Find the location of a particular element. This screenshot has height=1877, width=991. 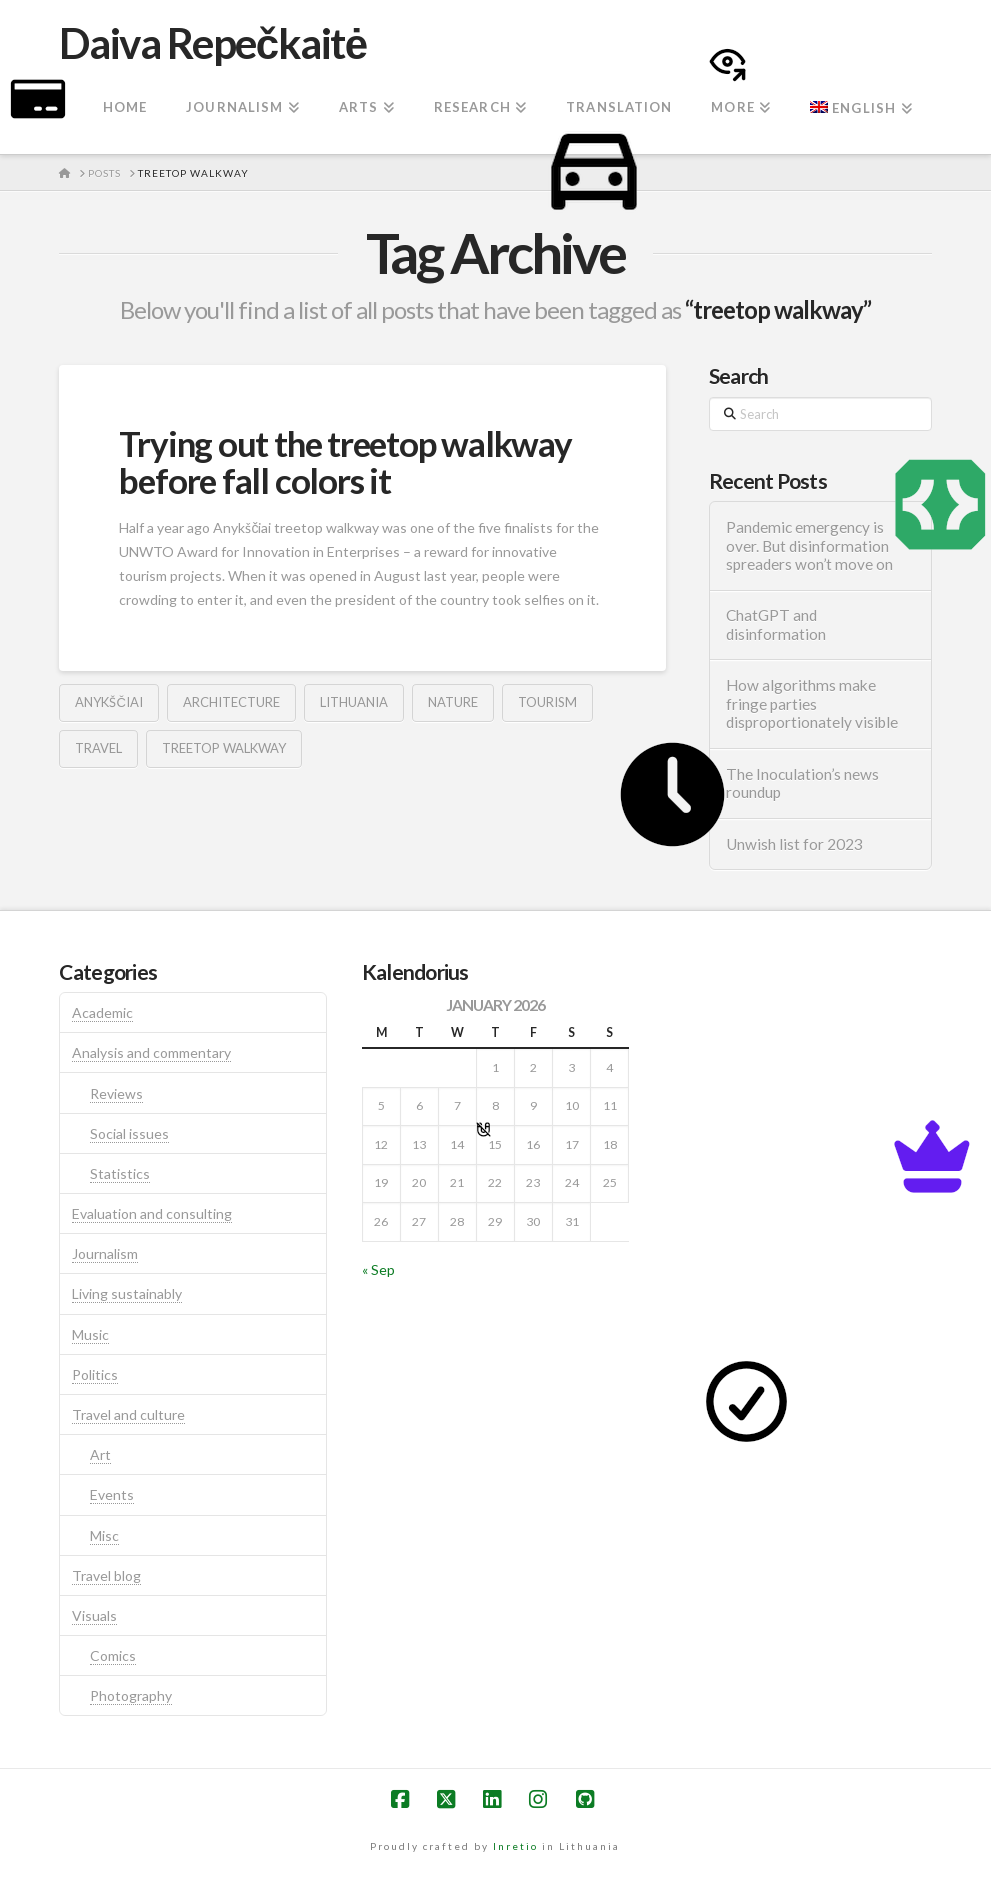

indicates active developer badge status on Discord is located at coordinates (940, 504).